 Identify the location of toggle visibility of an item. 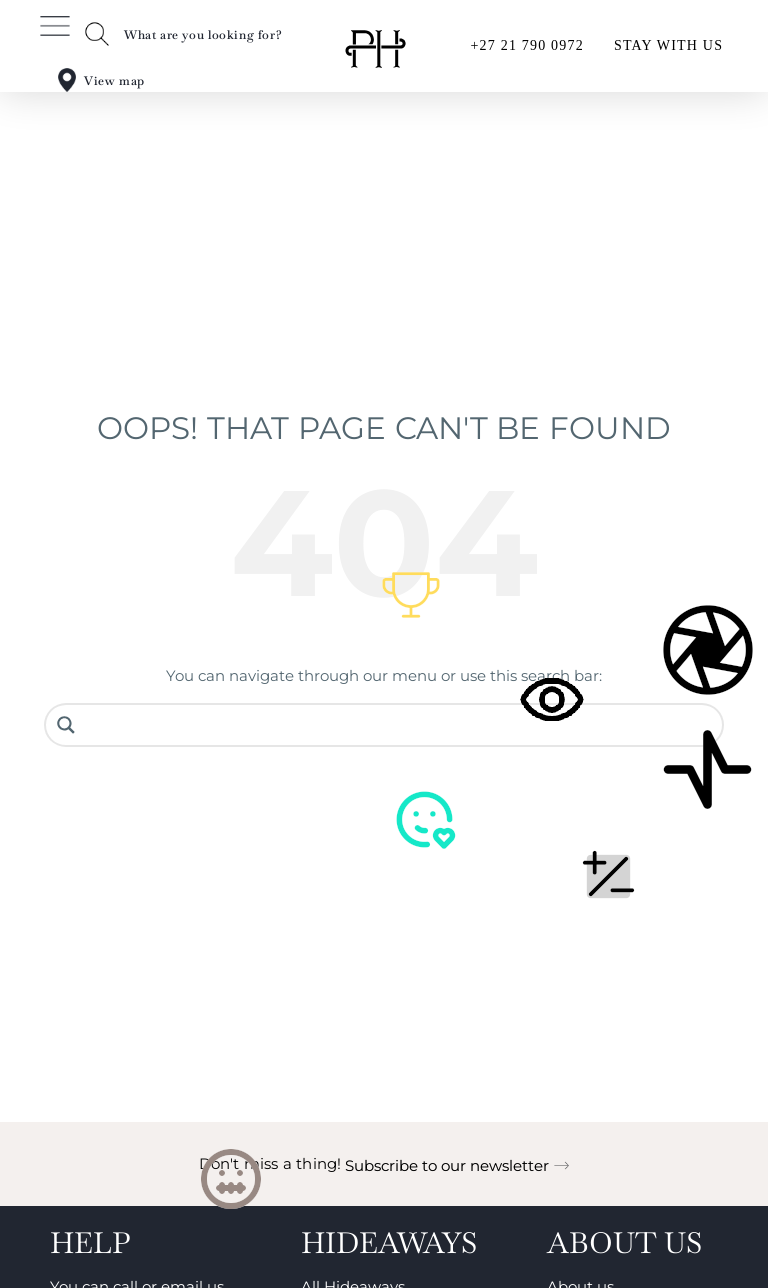
(552, 701).